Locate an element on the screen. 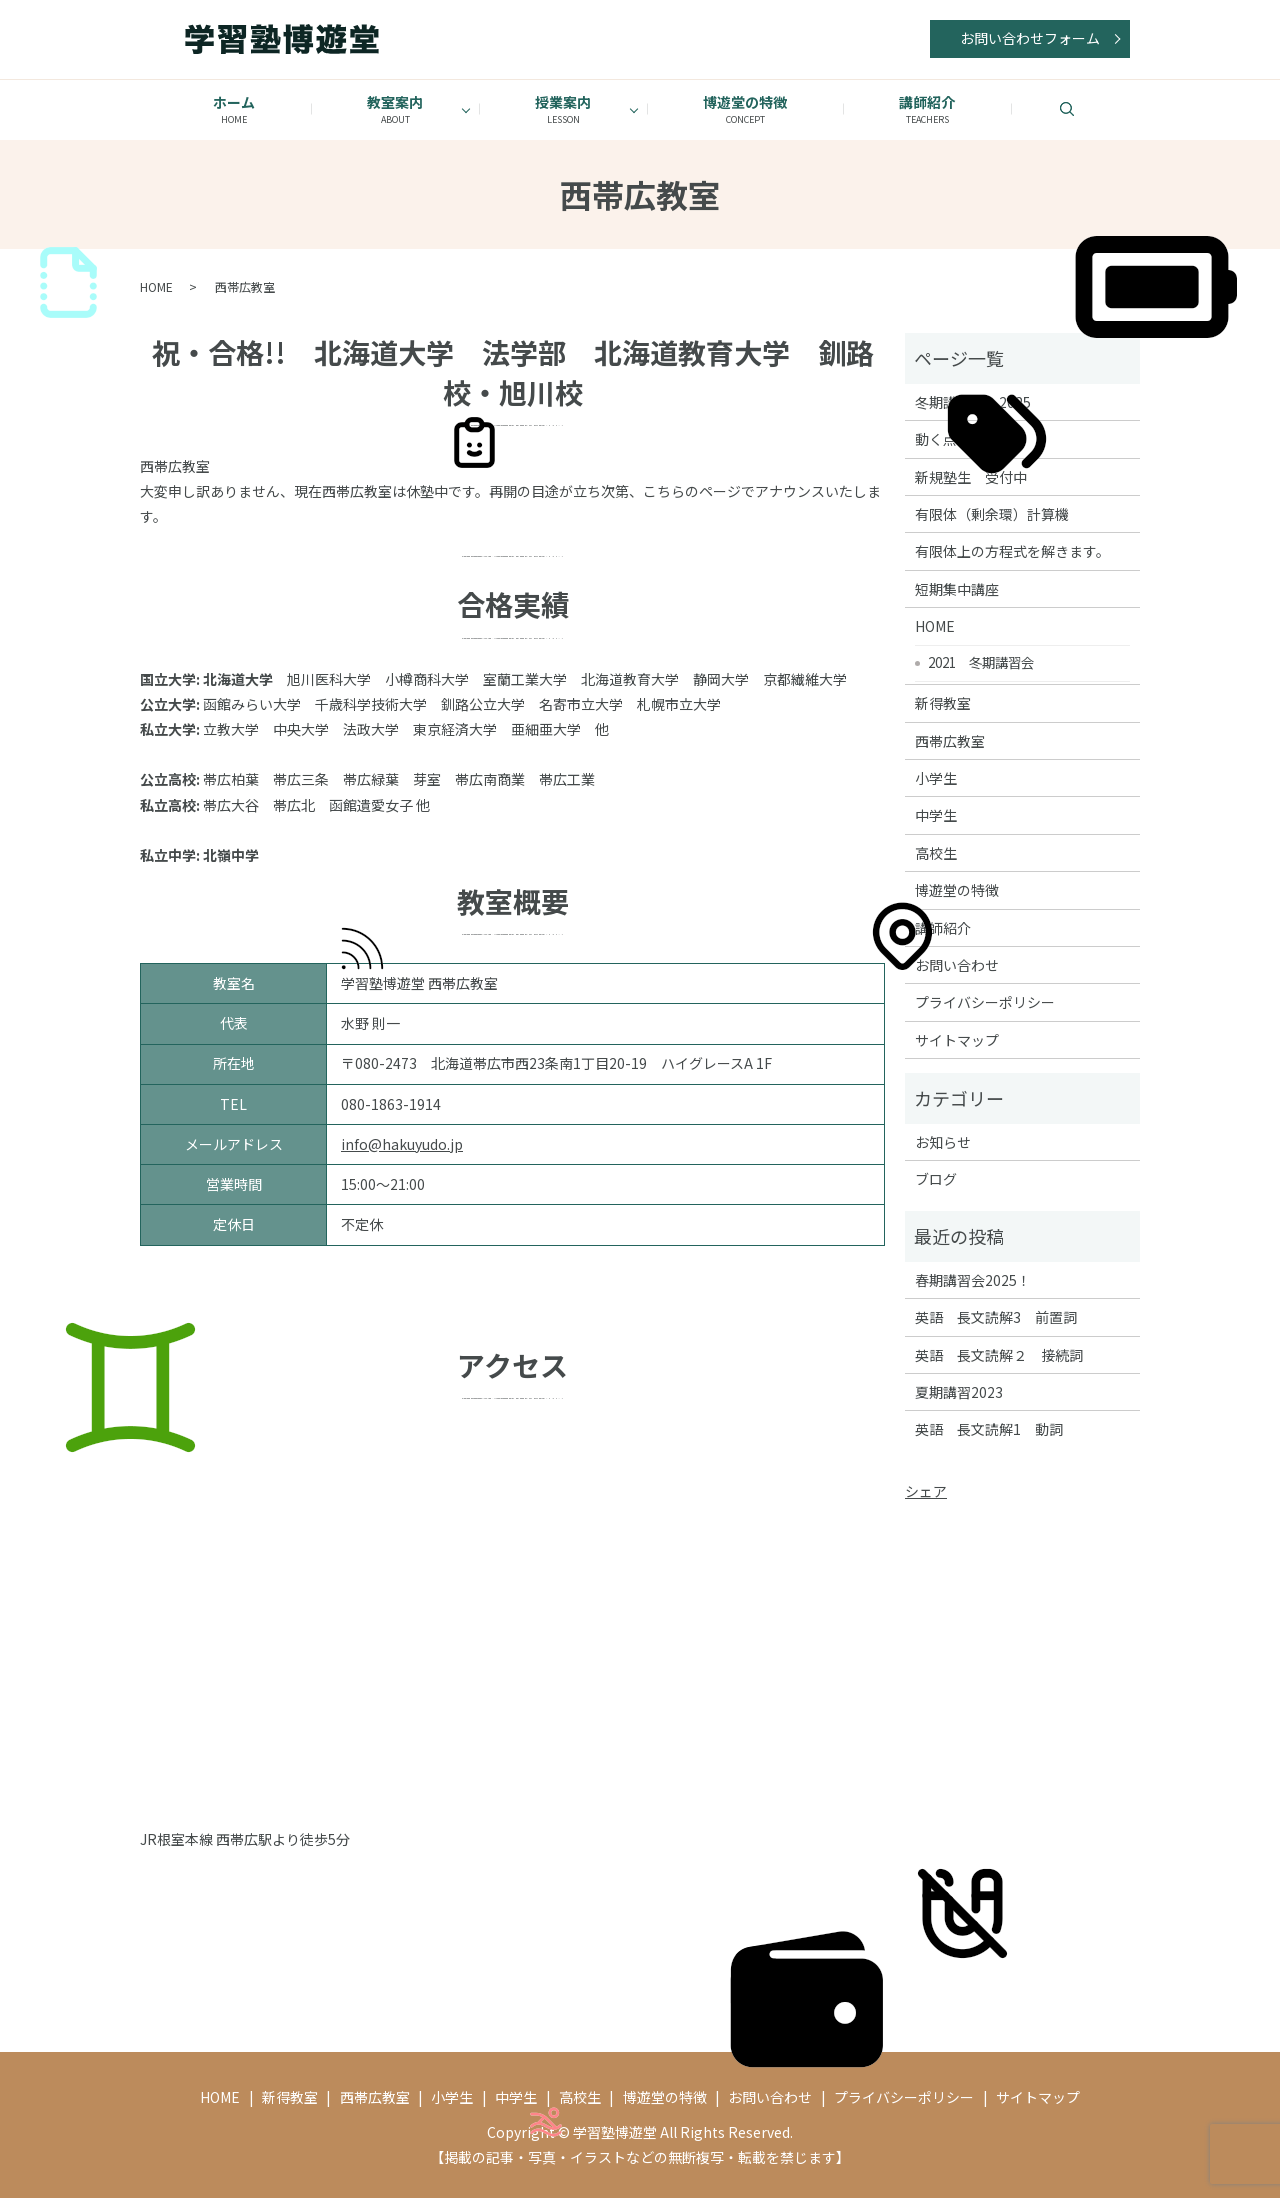 The width and height of the screenshot is (1280, 2198). manage tags or labels is located at coordinates (997, 429).